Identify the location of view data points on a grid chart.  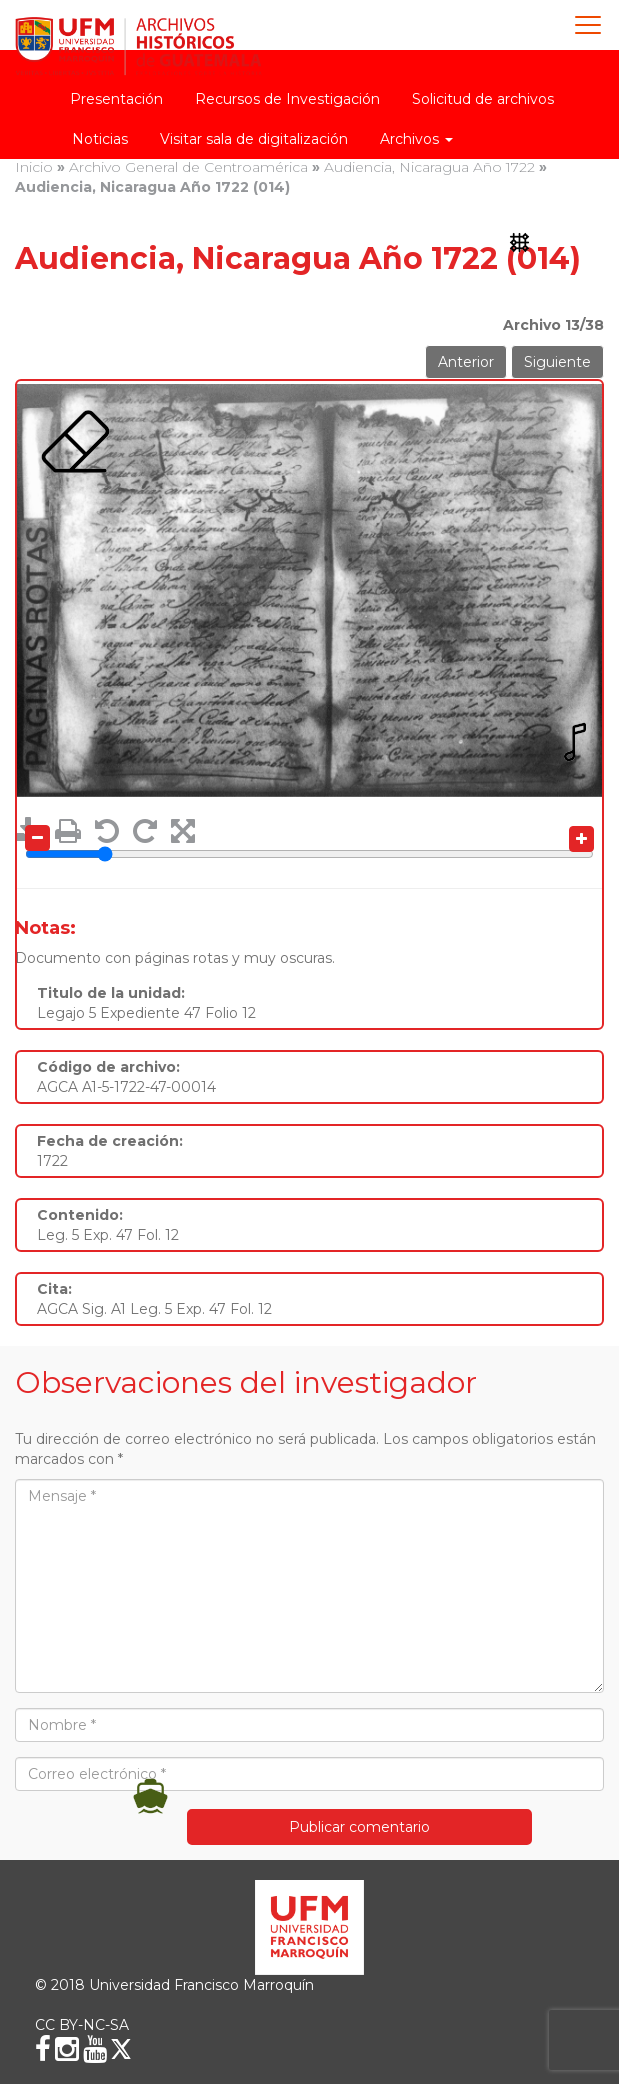
(519, 242).